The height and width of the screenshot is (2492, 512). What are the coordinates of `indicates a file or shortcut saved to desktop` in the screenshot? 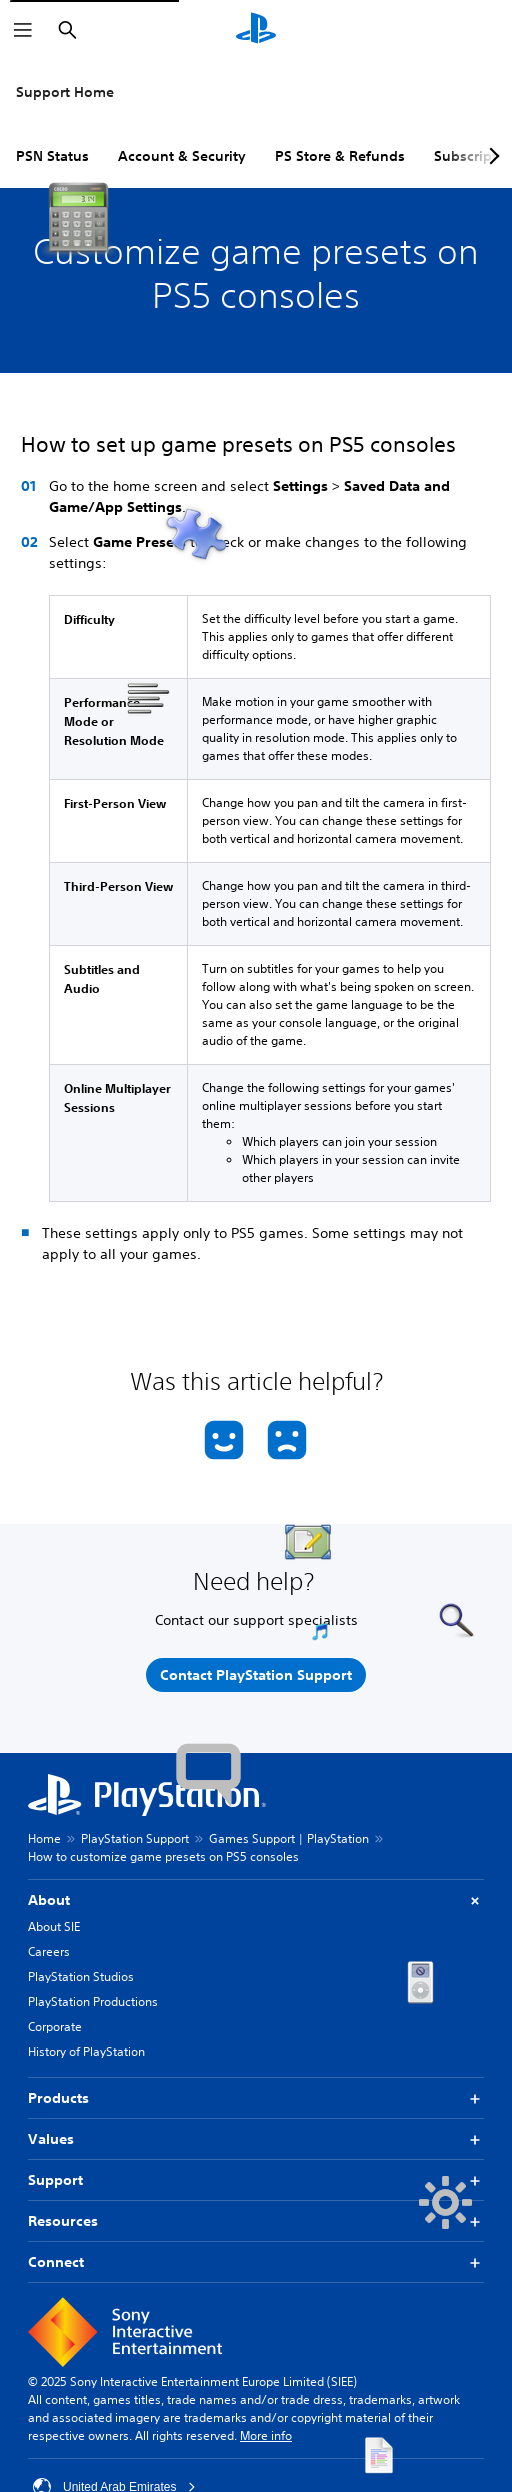 It's located at (308, 1542).